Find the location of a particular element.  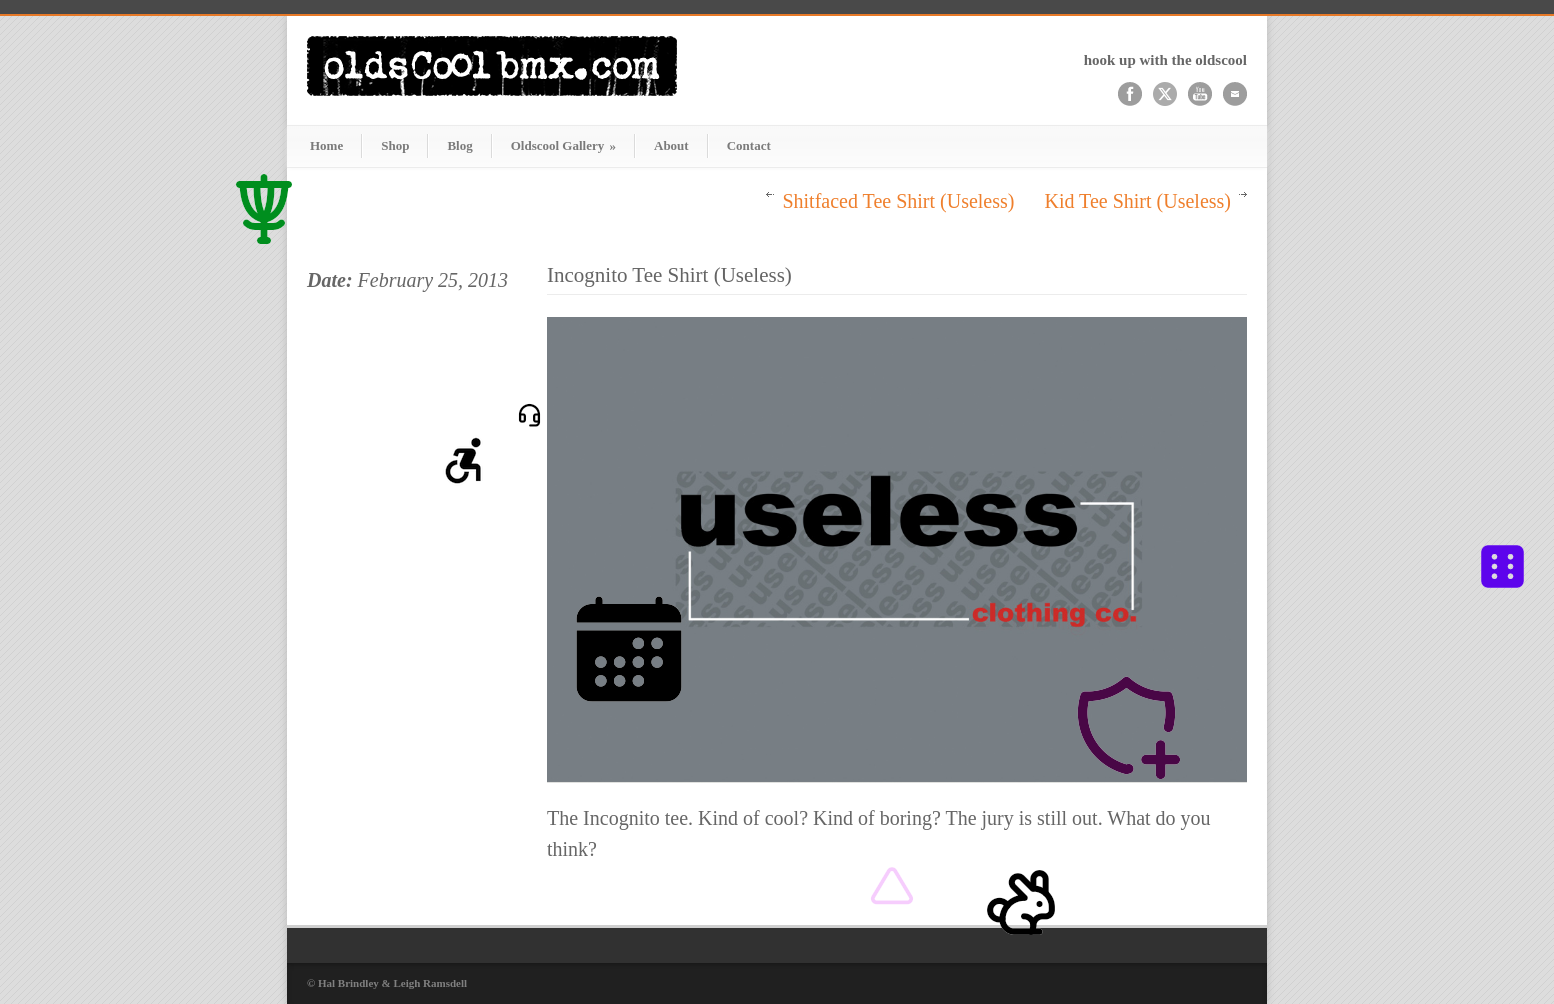

warning or alert indicator is located at coordinates (892, 887).